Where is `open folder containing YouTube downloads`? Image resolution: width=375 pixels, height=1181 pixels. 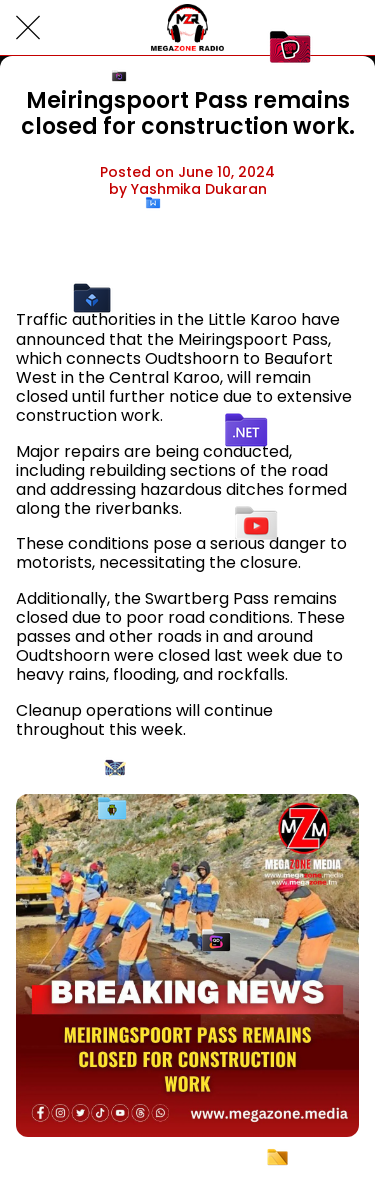 open folder containing YouTube downloads is located at coordinates (256, 524).